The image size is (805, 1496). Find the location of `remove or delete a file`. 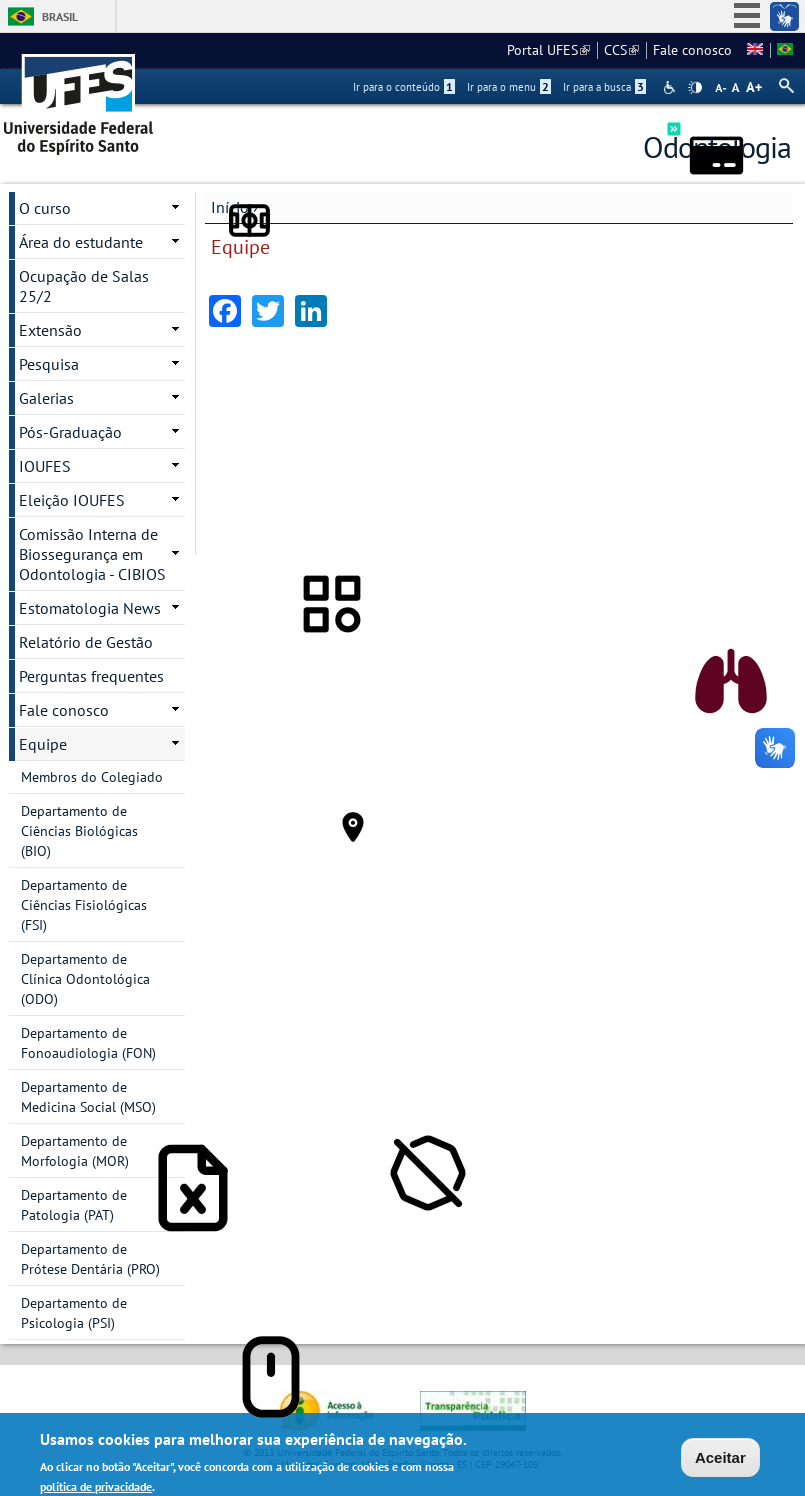

remove or delete a file is located at coordinates (193, 1188).